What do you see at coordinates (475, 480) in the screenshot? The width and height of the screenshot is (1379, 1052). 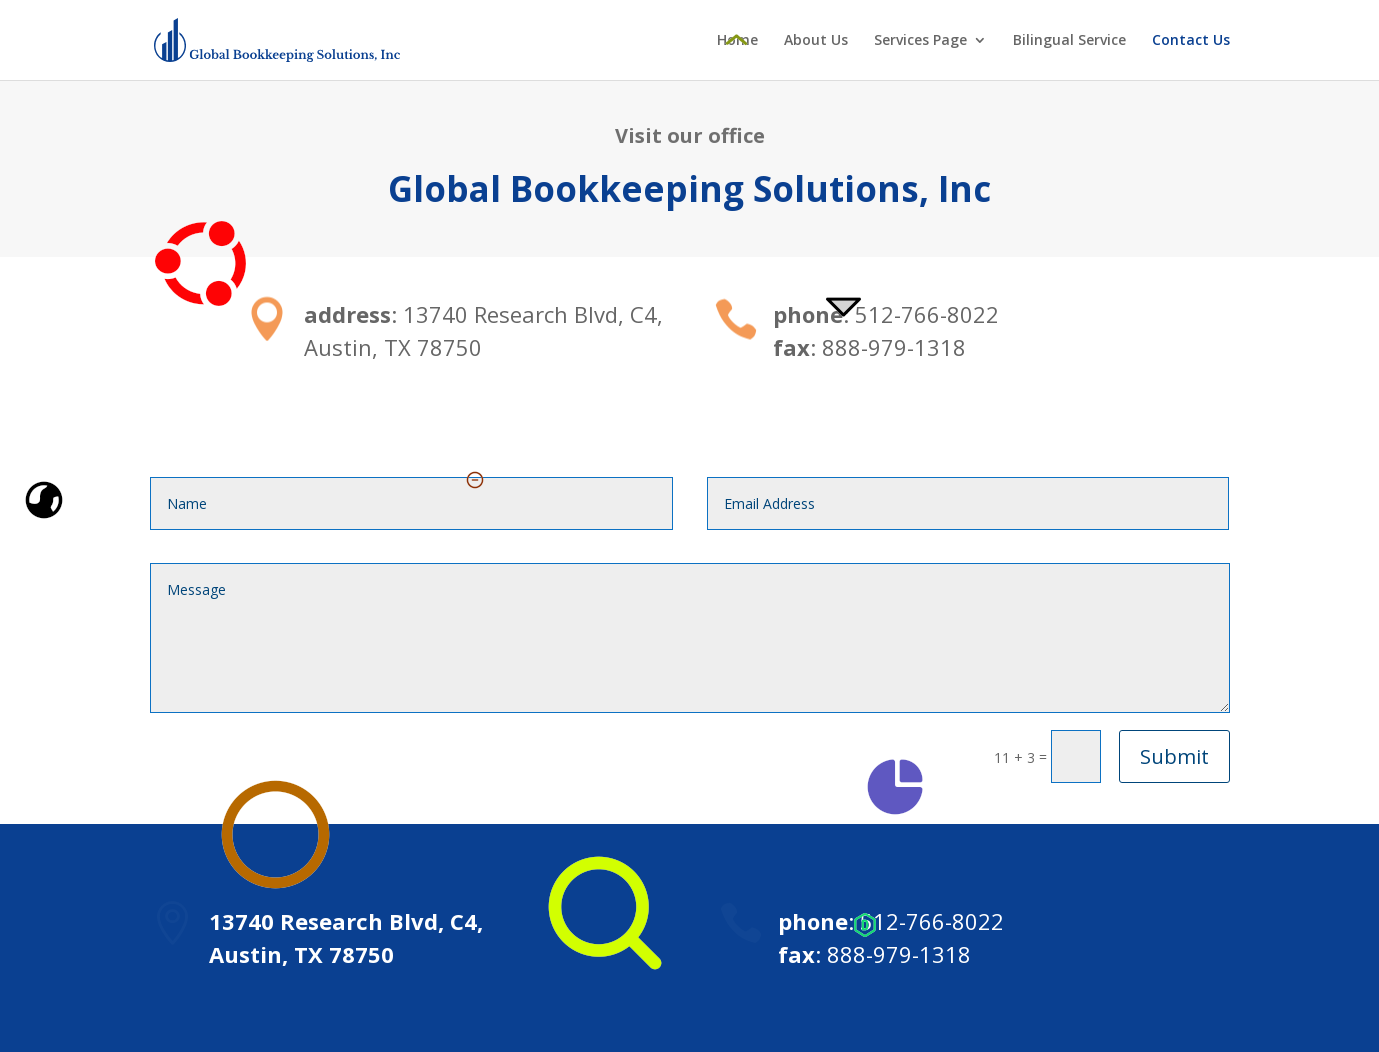 I see `remove an item from a list or cart` at bounding box center [475, 480].